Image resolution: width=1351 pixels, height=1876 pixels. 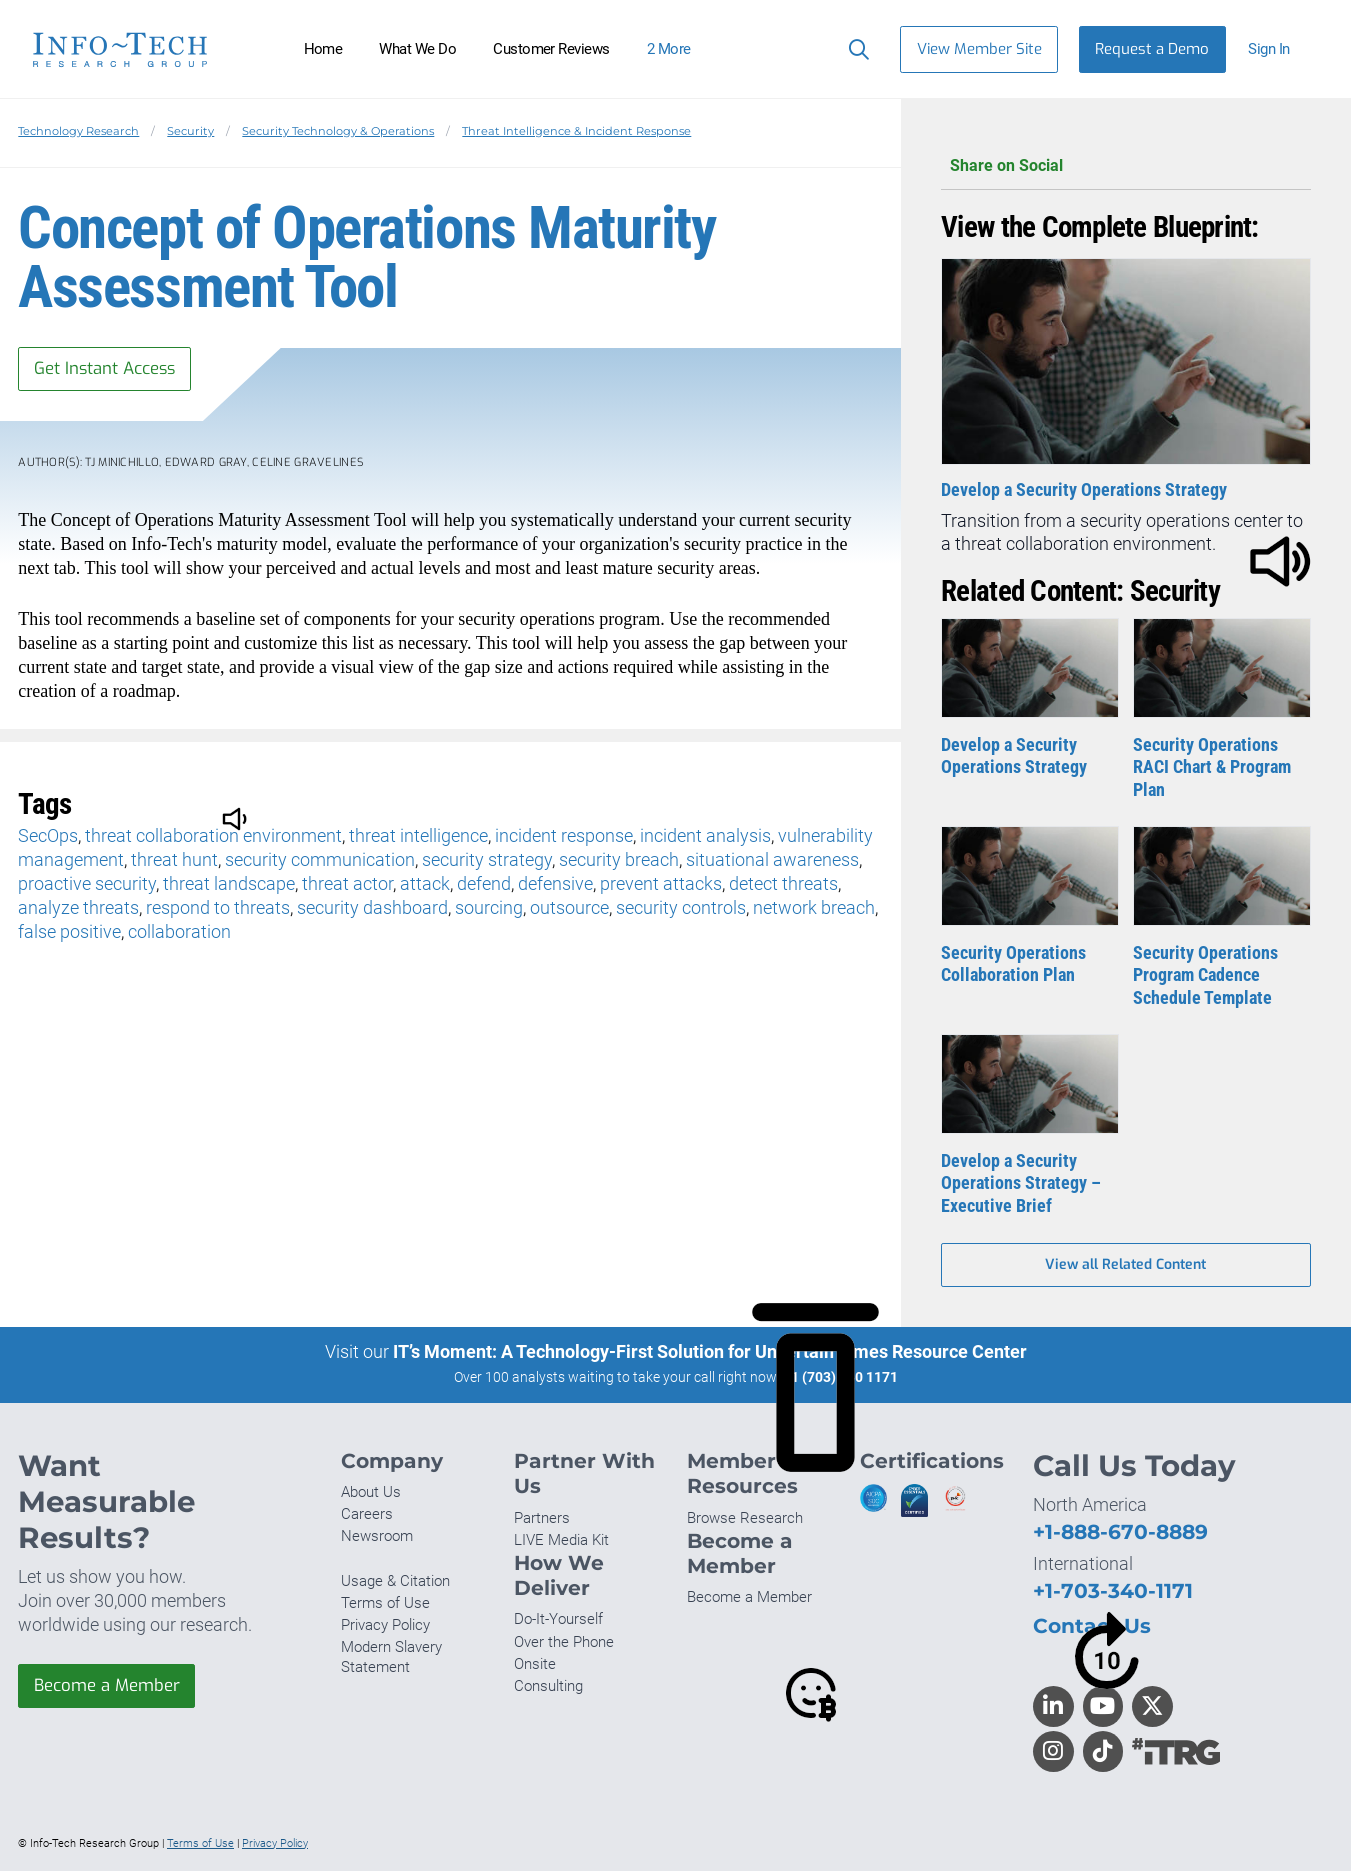 What do you see at coordinates (811, 1693) in the screenshot?
I see `view bitcoin wallet mood or status` at bounding box center [811, 1693].